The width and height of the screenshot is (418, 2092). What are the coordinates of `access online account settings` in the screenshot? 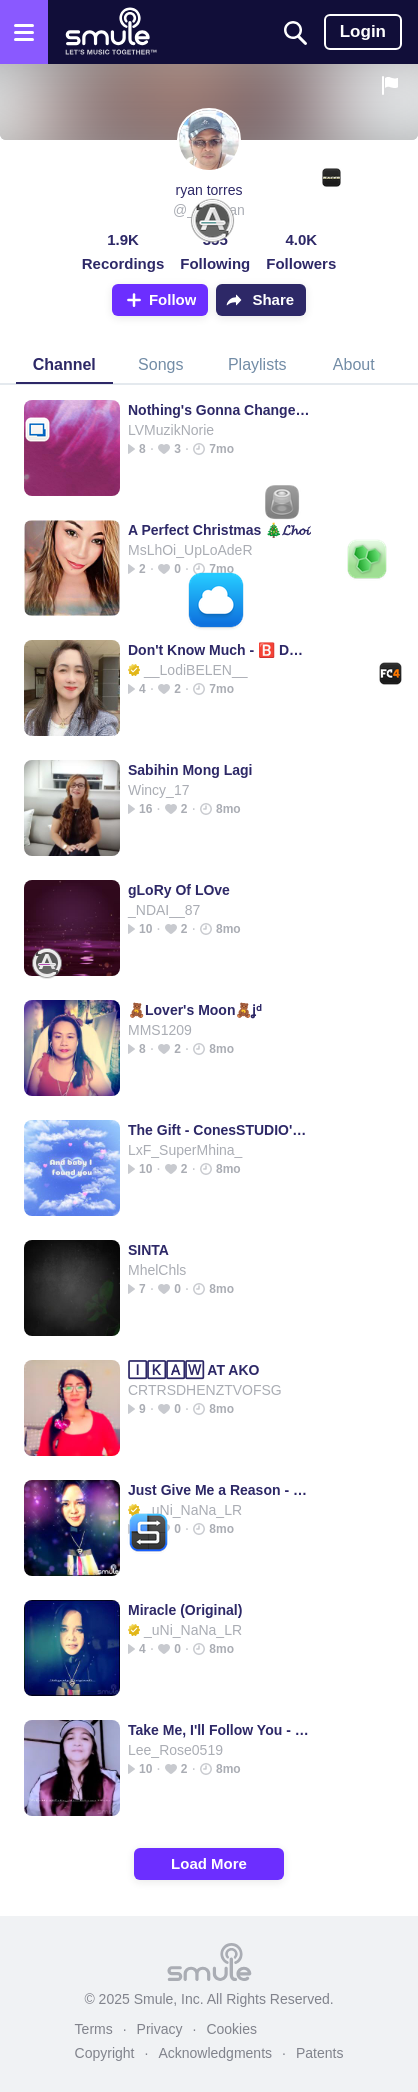 It's located at (216, 600).